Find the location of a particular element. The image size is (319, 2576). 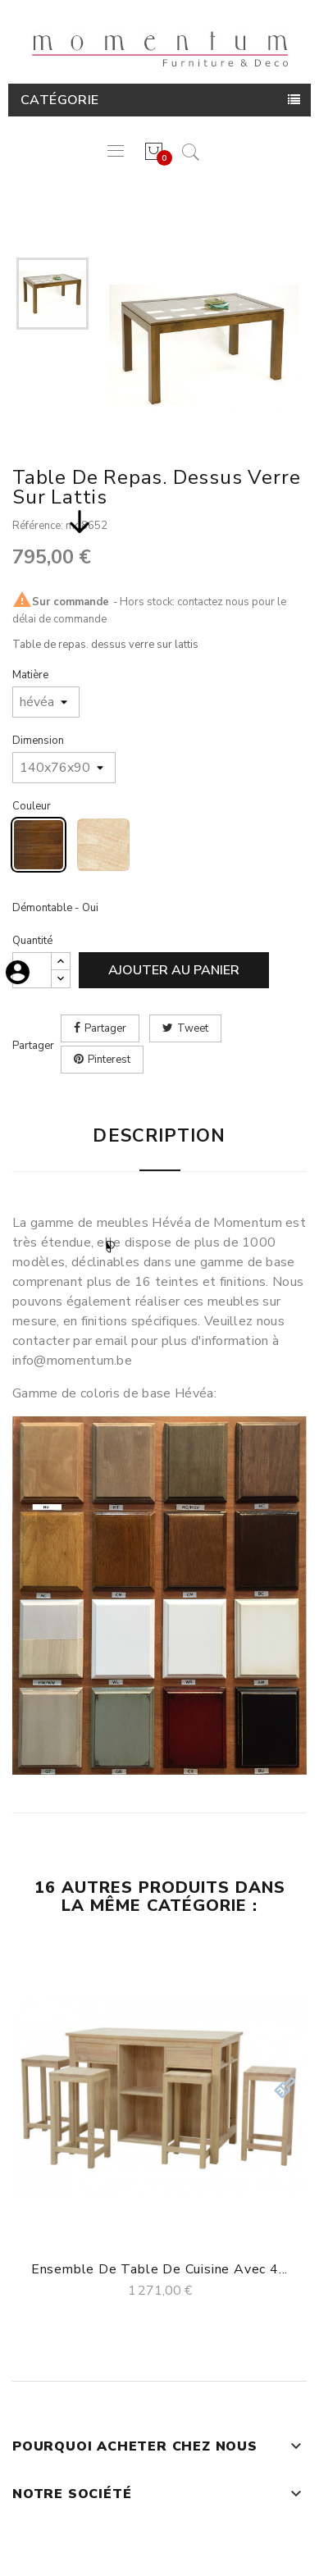

access painting or drawing tools is located at coordinates (285, 2087).